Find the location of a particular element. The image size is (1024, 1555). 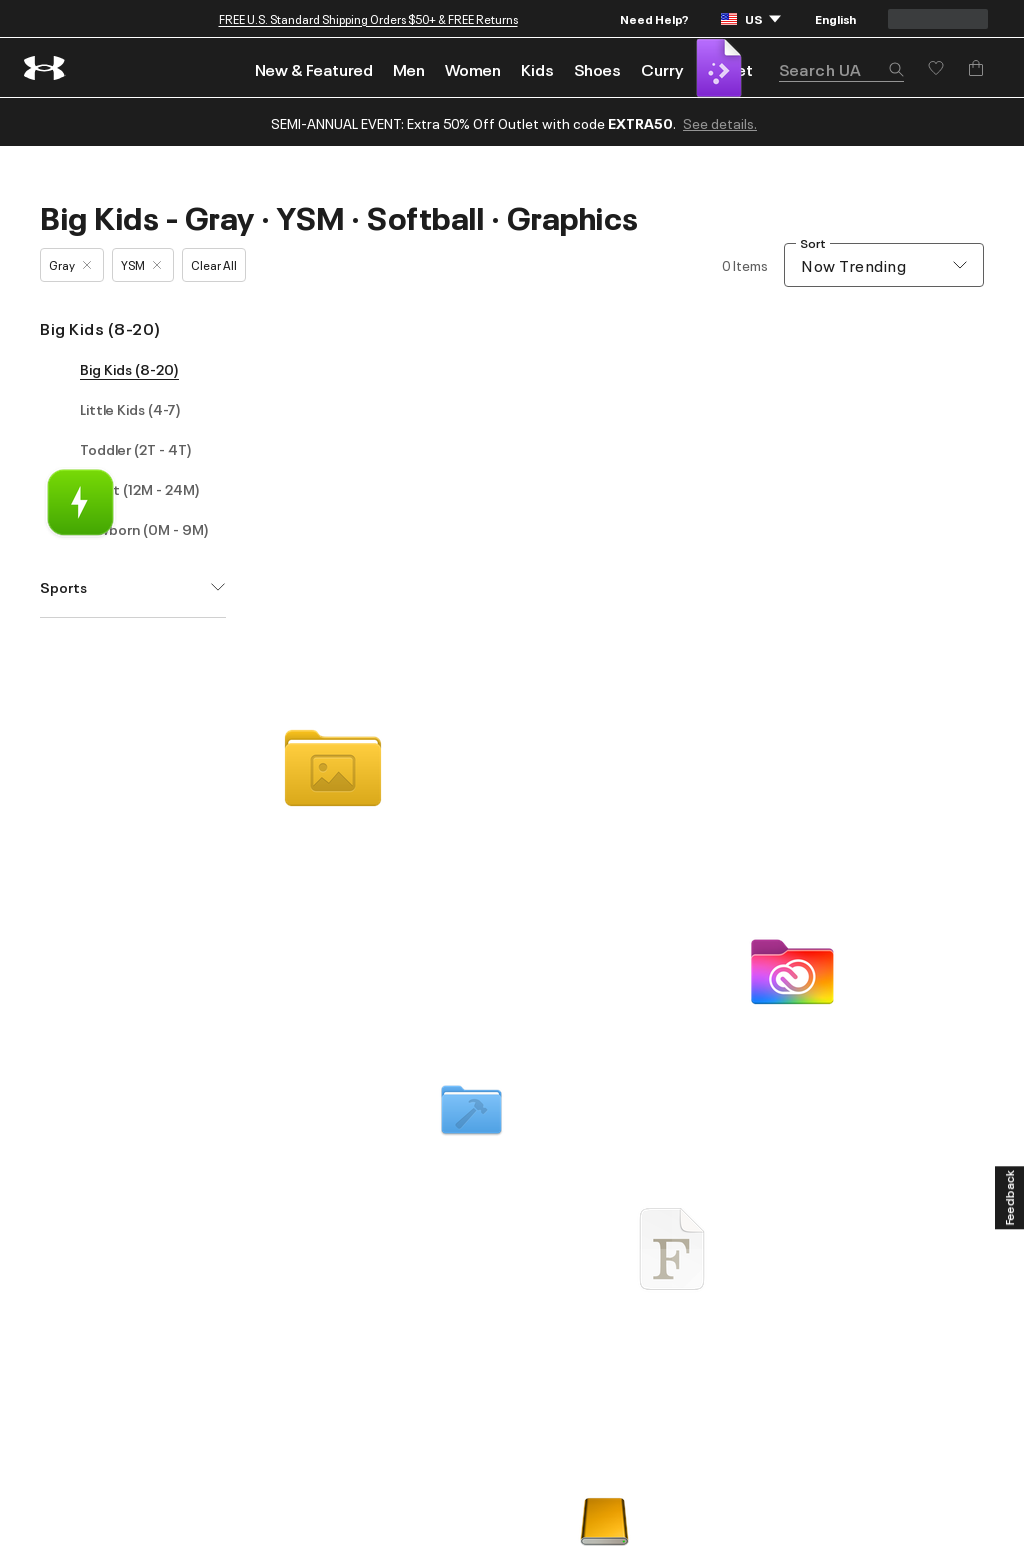

open the utilities folder is located at coordinates (471, 1109).